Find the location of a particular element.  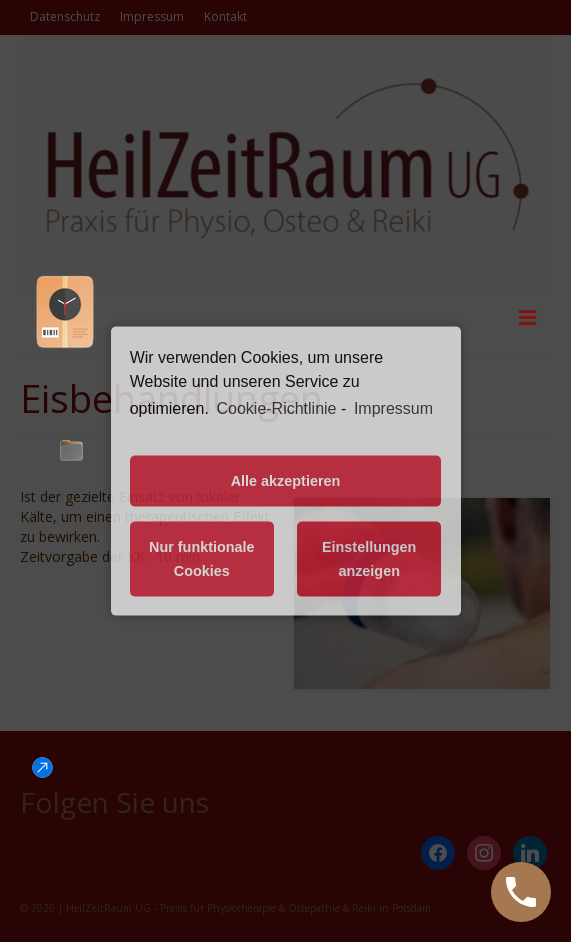

package manager is processing or waiting is located at coordinates (65, 312).